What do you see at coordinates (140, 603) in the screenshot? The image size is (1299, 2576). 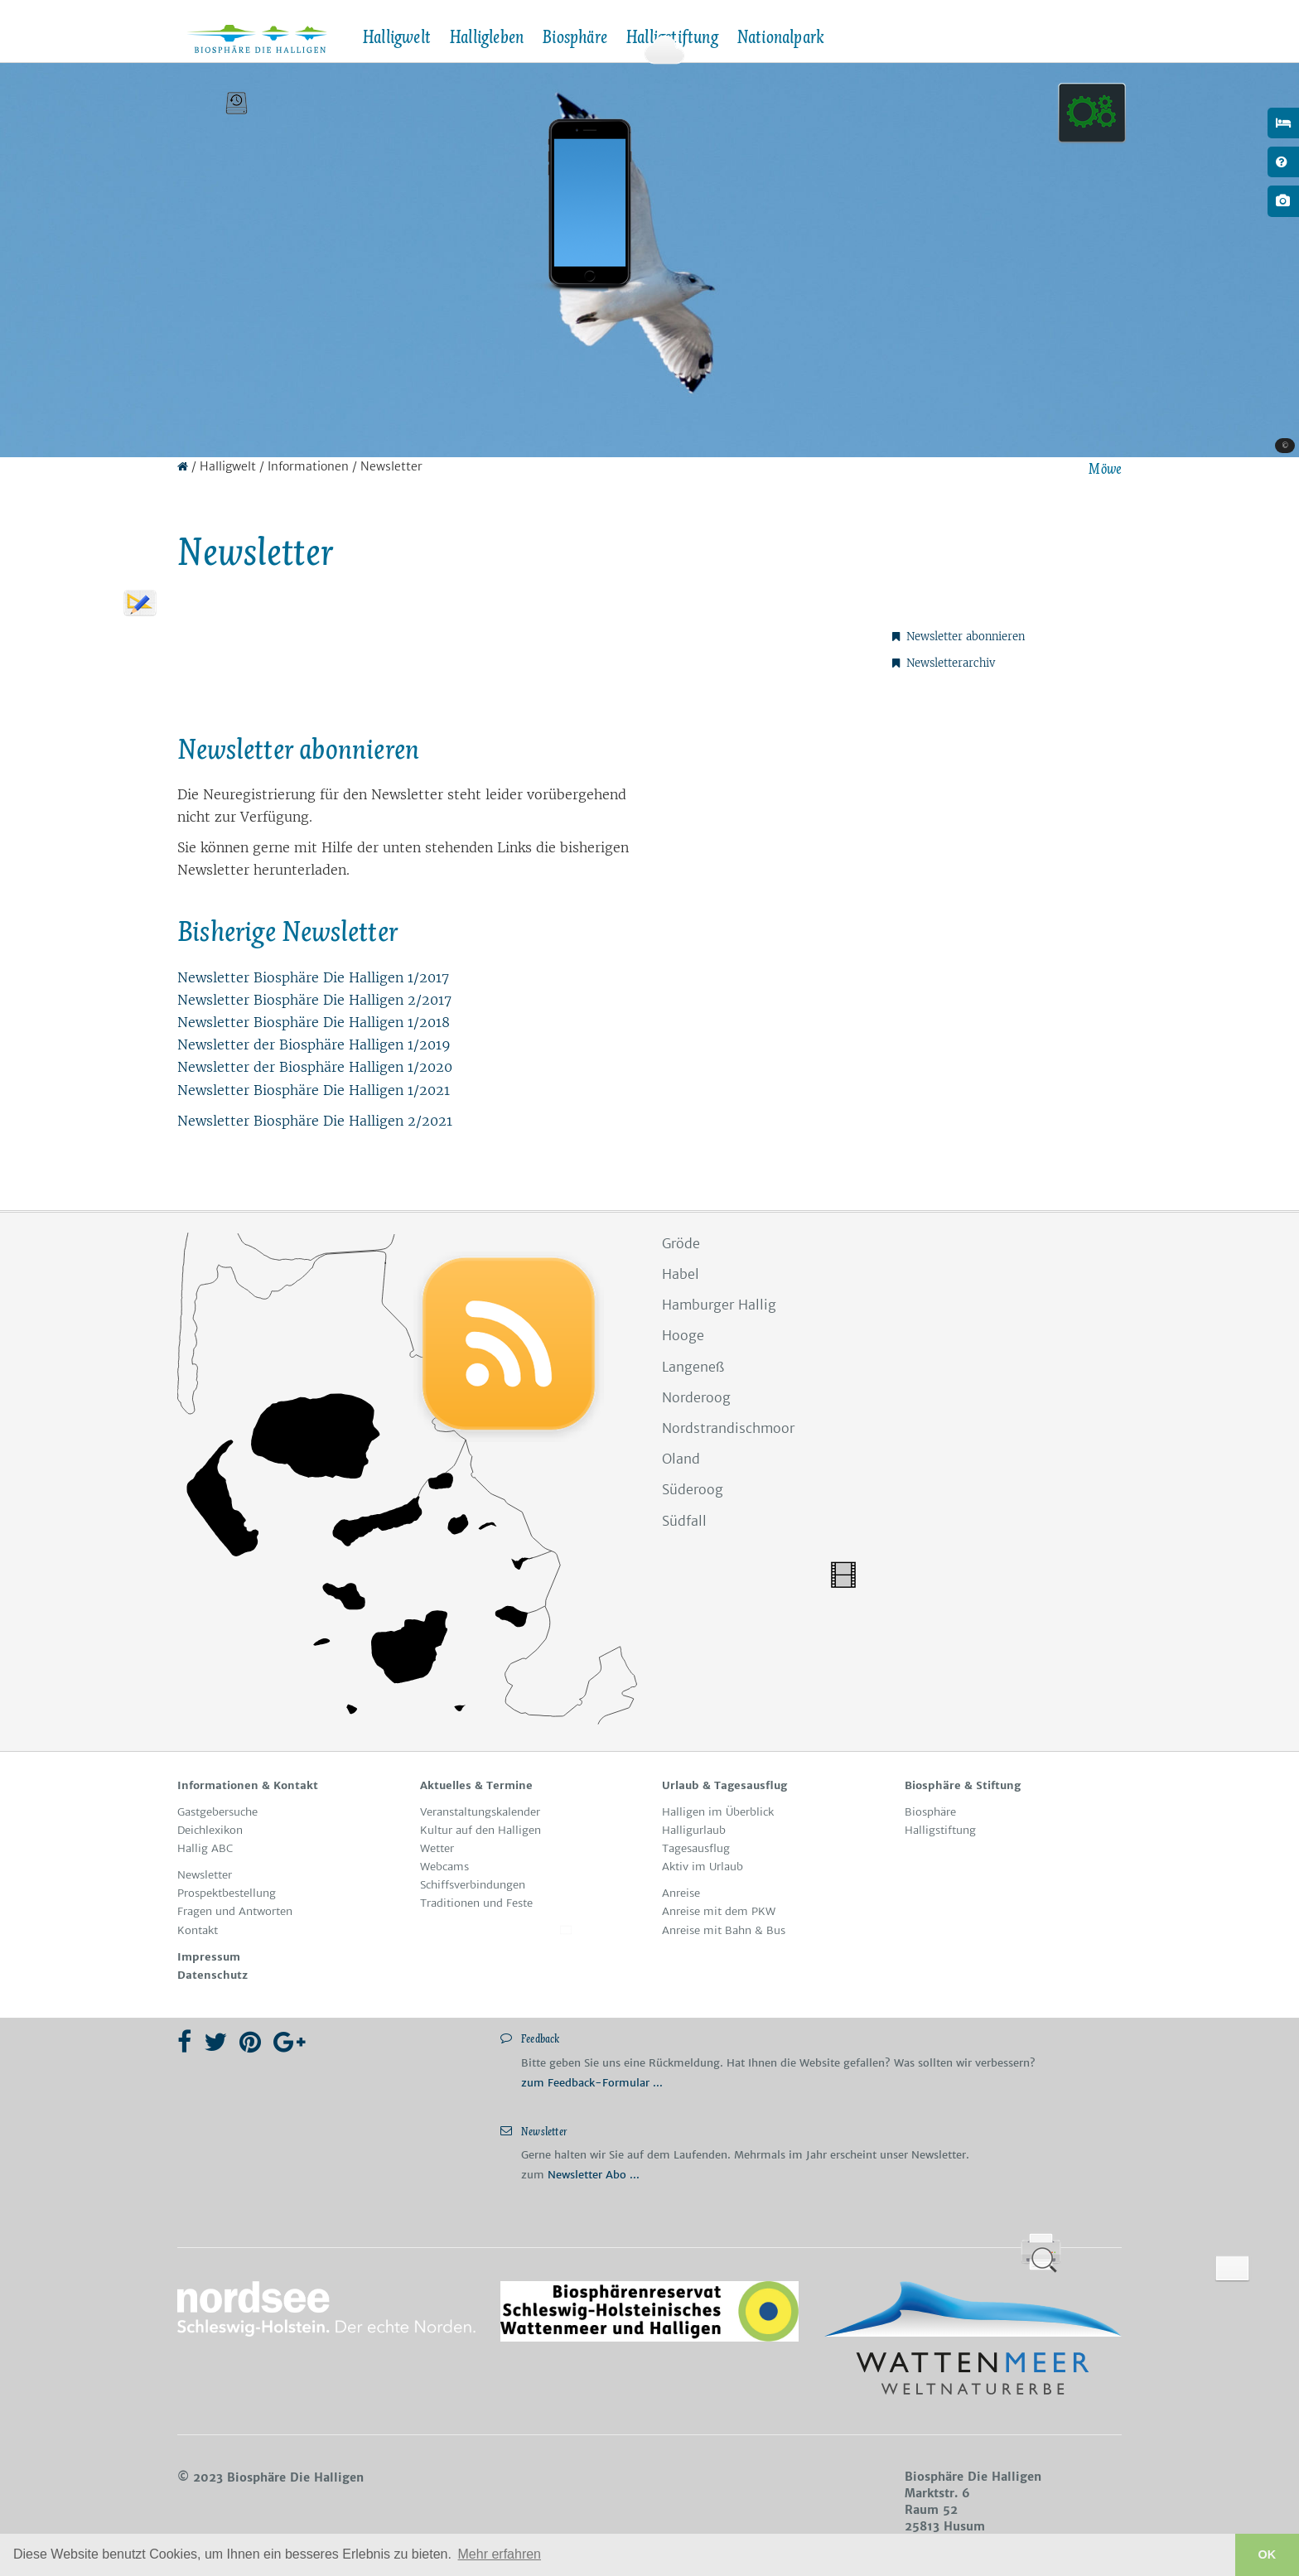 I see `access system accessories and utility applications` at bounding box center [140, 603].